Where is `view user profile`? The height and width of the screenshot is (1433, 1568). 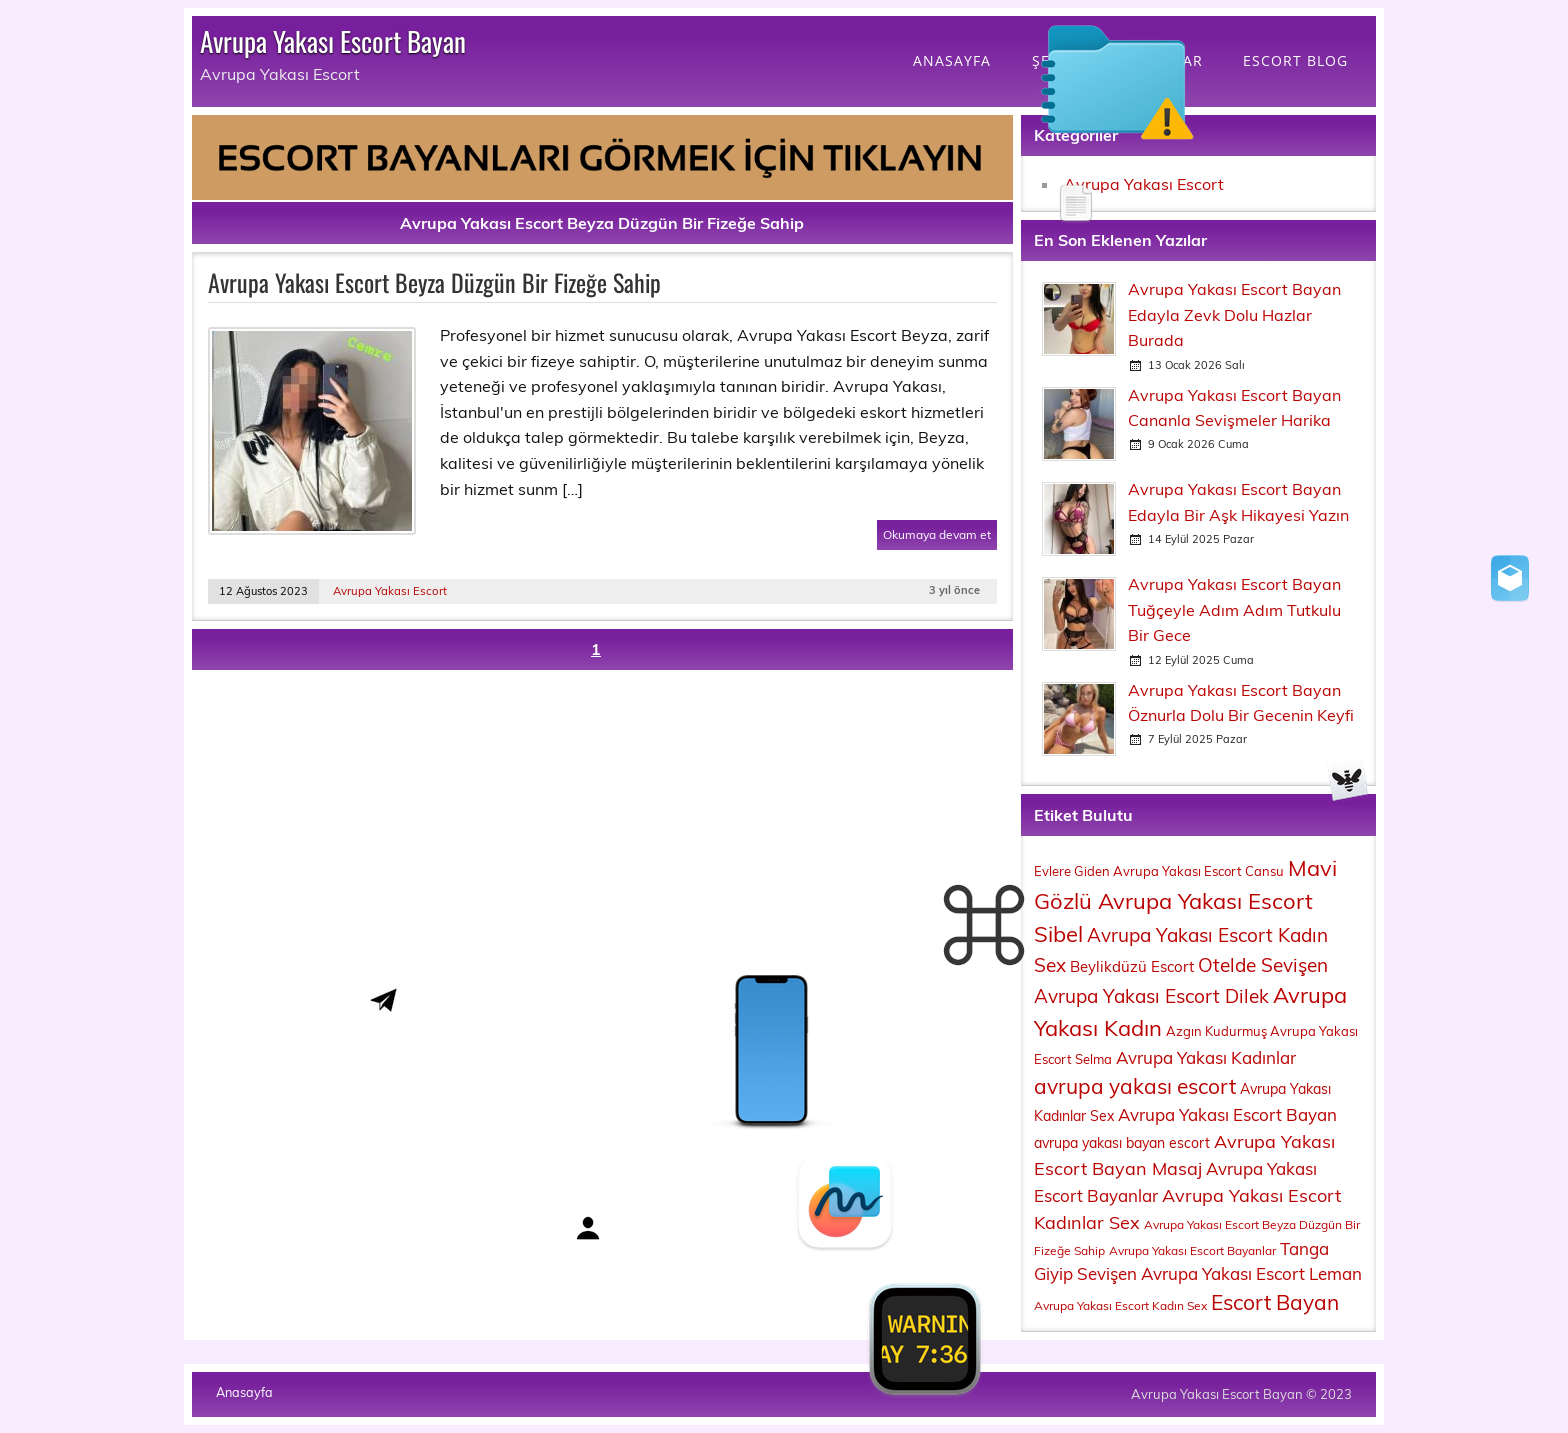 view user profile is located at coordinates (588, 1228).